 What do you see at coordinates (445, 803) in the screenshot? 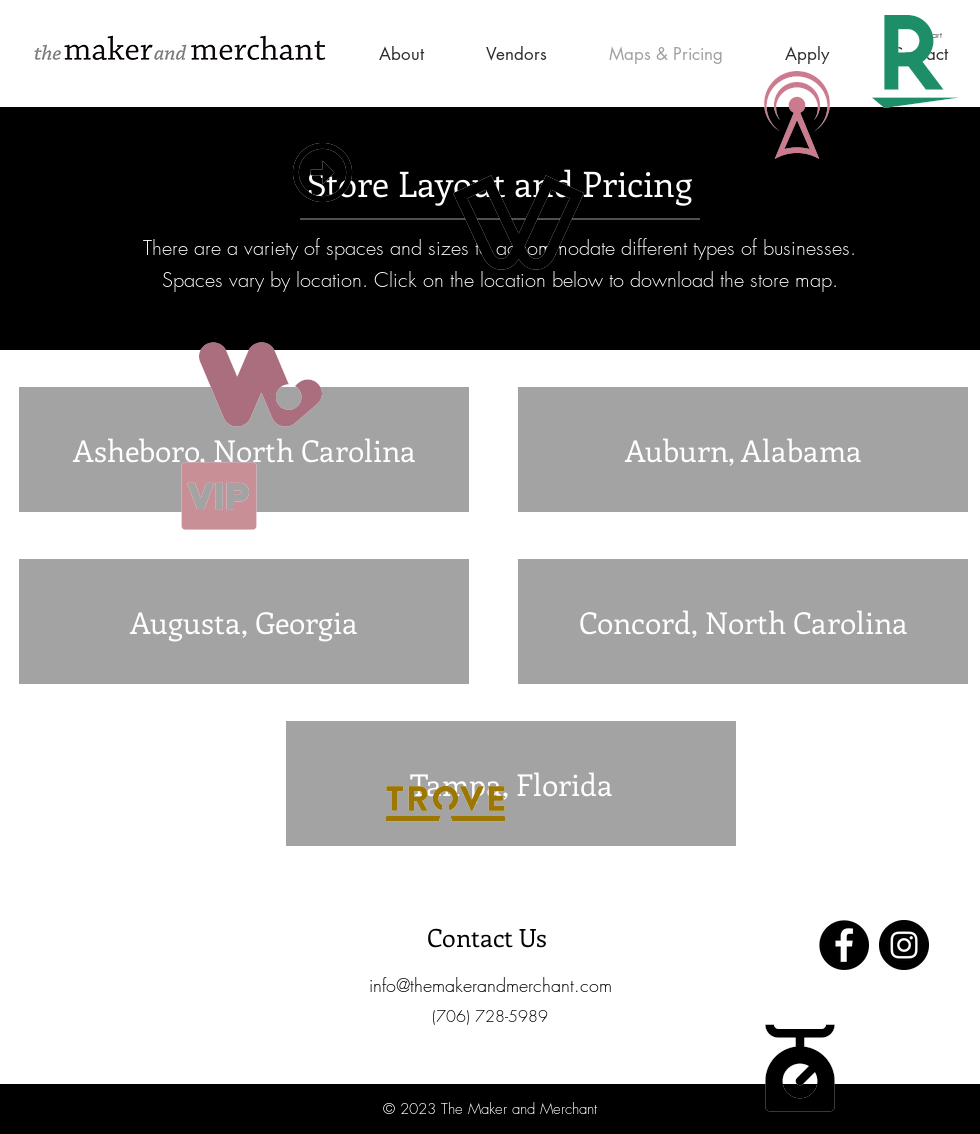
I see `trove app or service logo` at bounding box center [445, 803].